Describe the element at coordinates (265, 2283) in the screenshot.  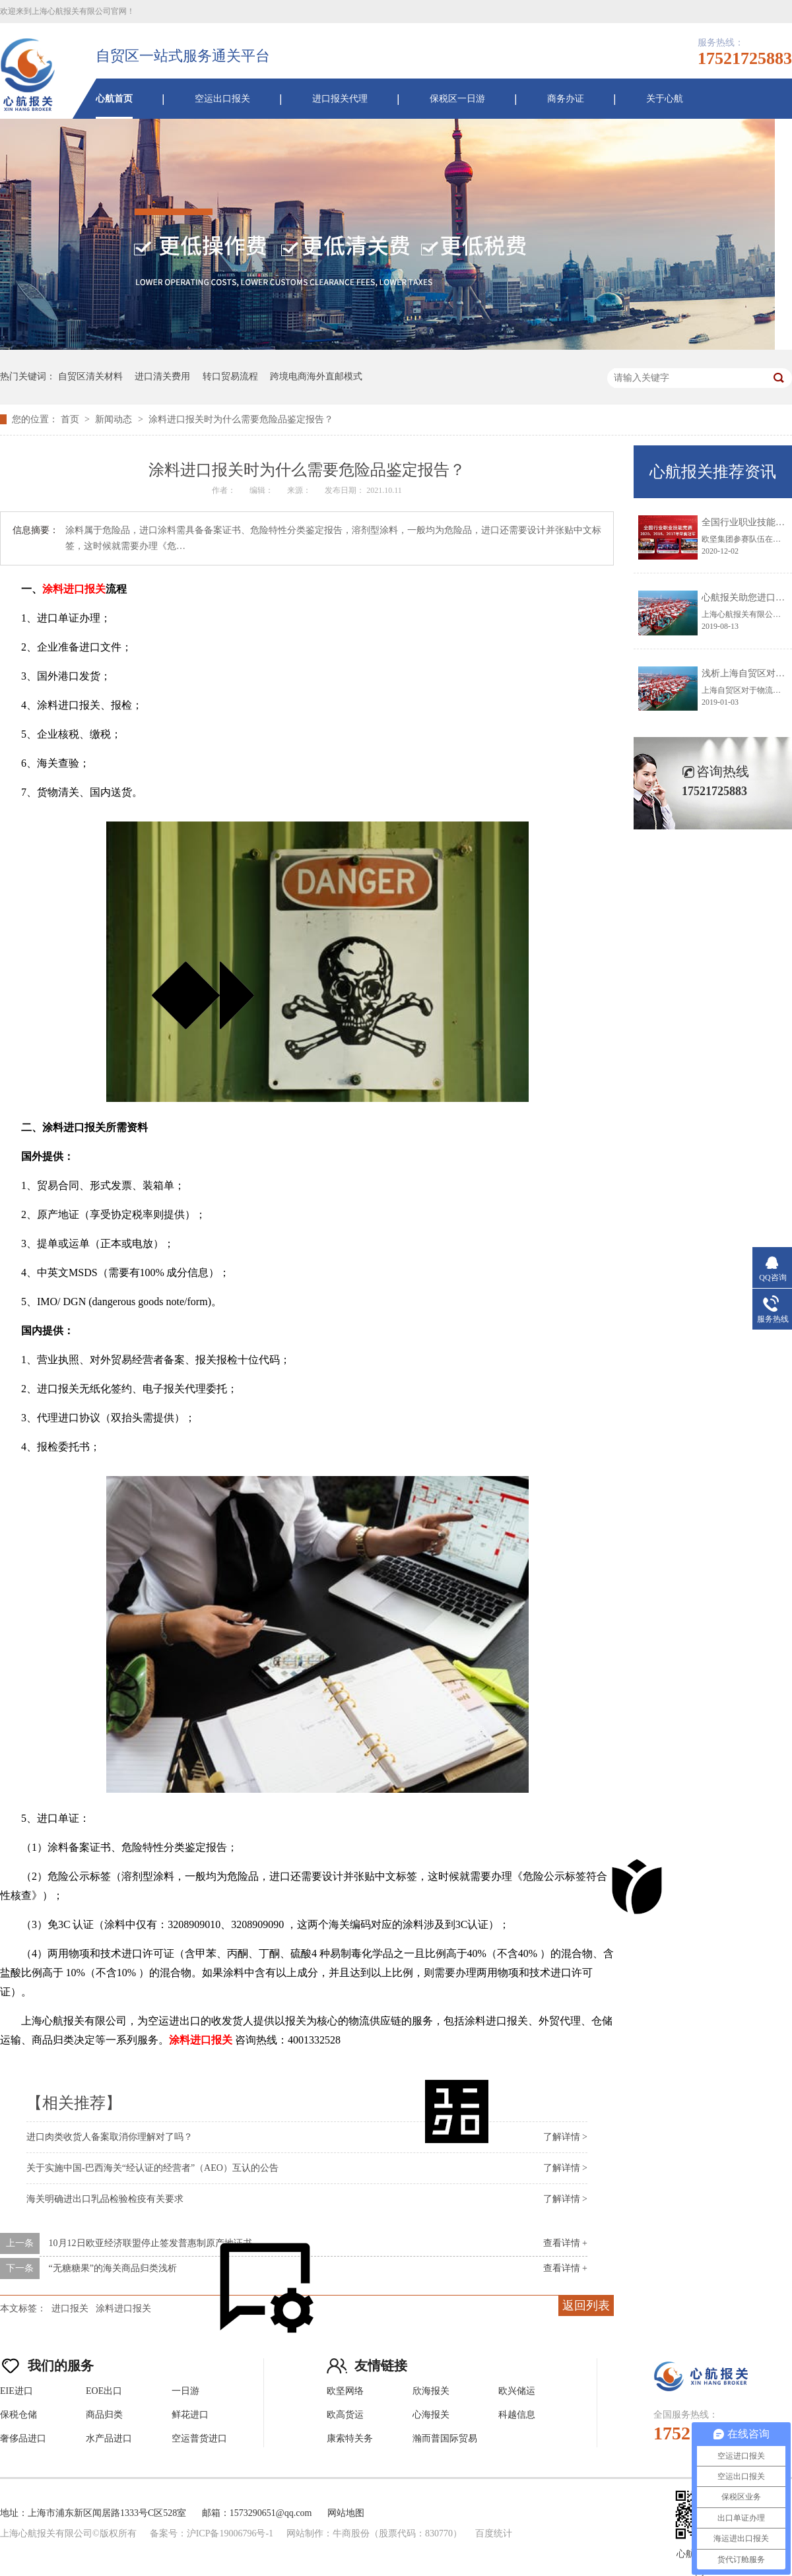
I see `open chat settings` at that location.